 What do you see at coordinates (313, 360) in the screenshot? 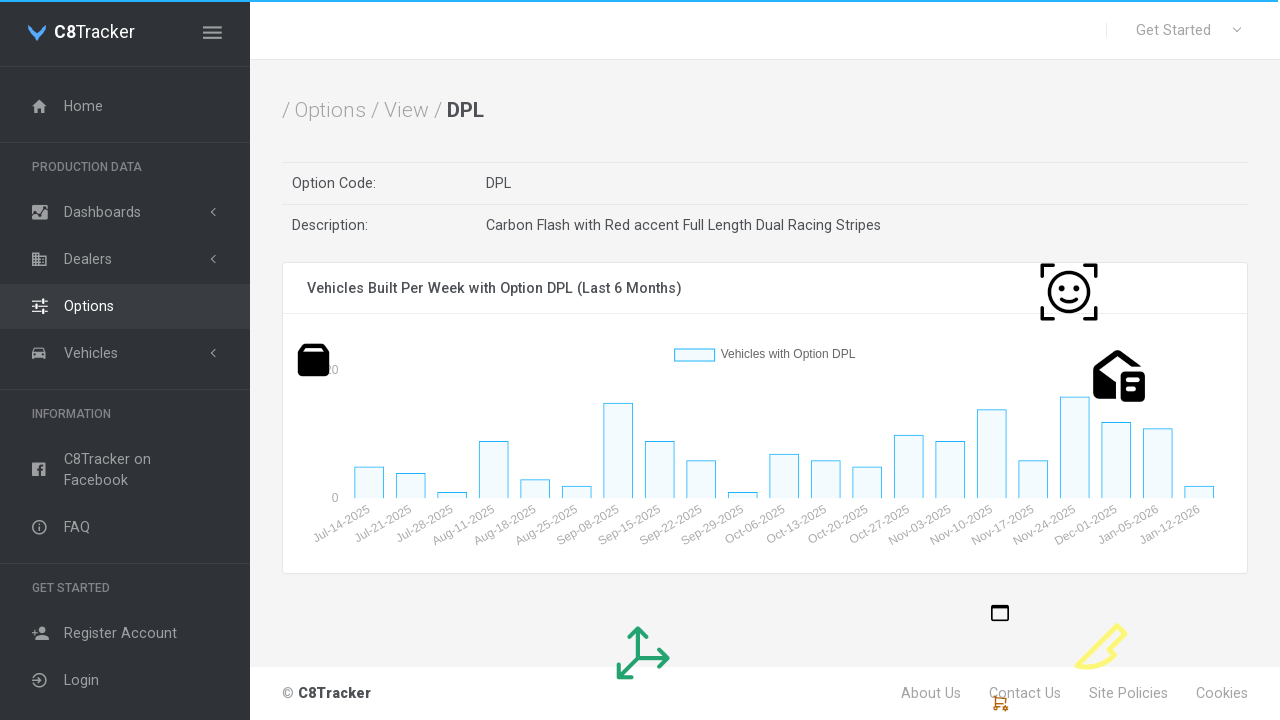
I see `view package or shipment details` at bounding box center [313, 360].